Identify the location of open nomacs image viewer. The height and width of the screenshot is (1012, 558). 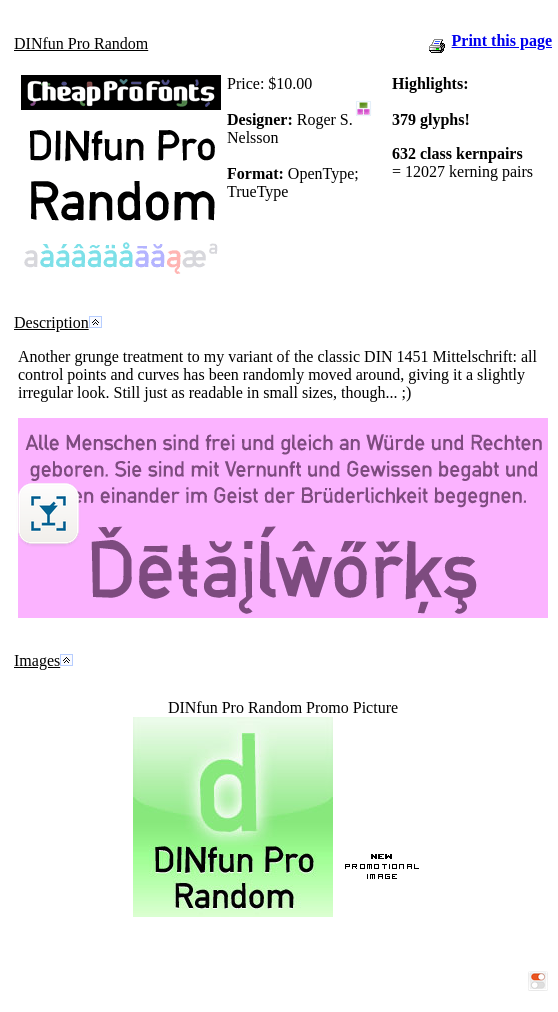
(48, 513).